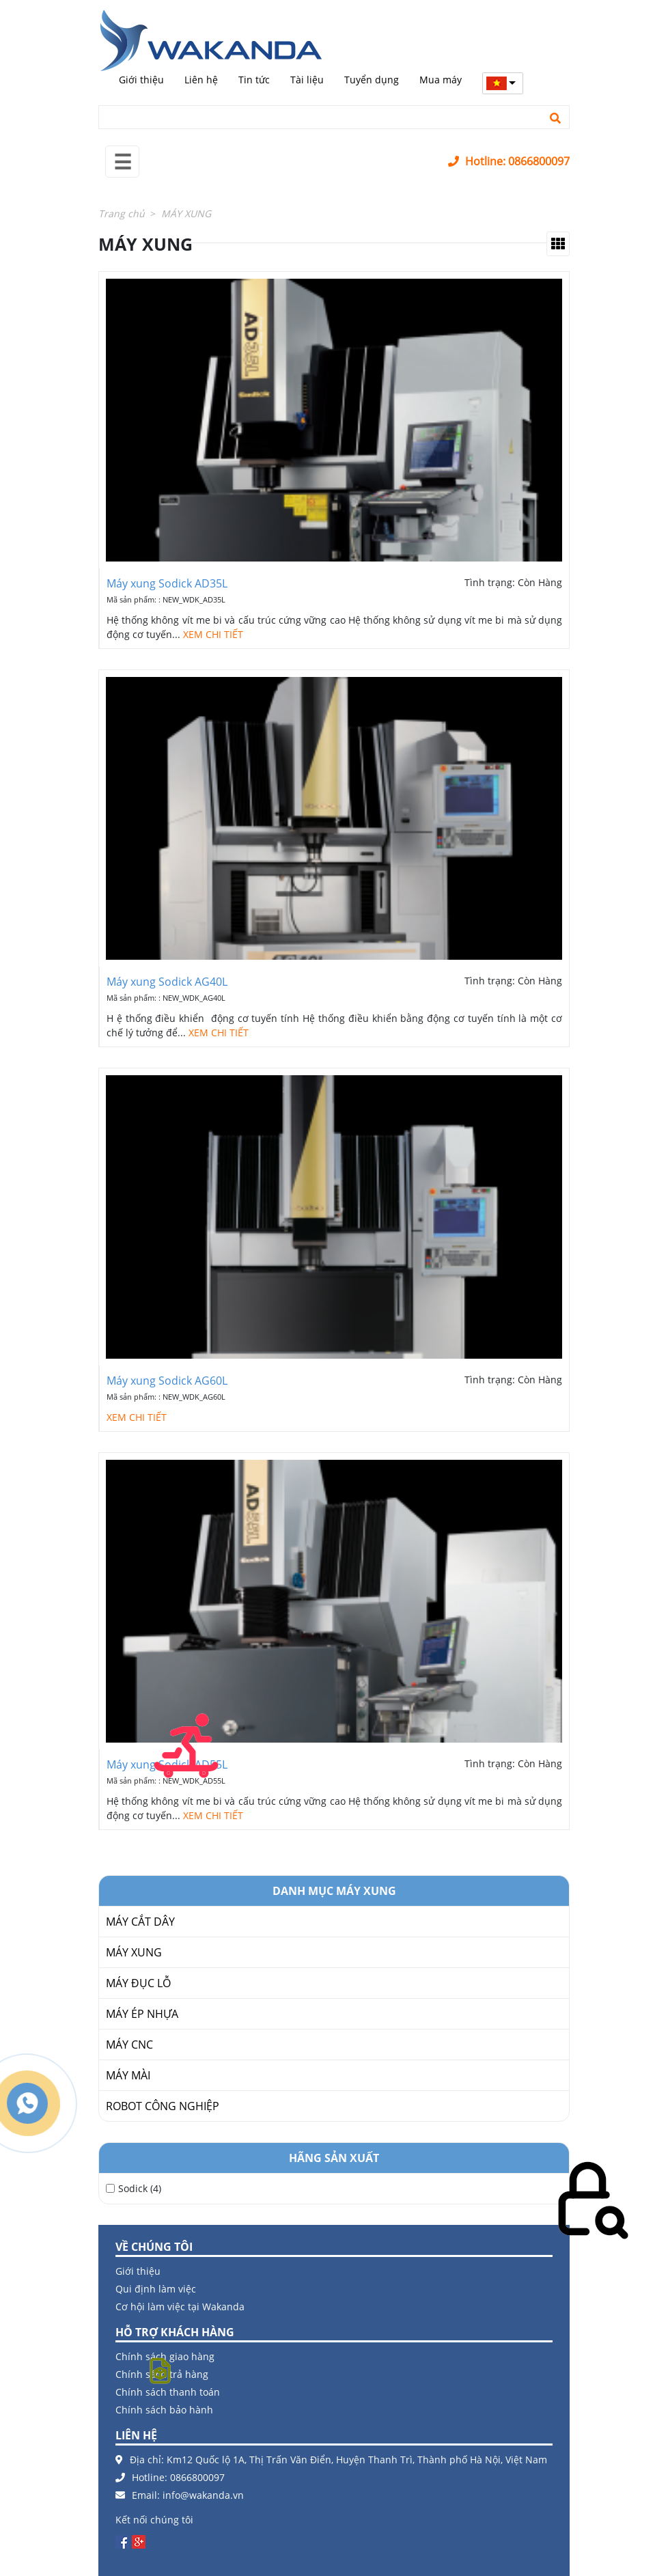 The height and width of the screenshot is (2576, 668). I want to click on open a 3d model file, so click(160, 2370).